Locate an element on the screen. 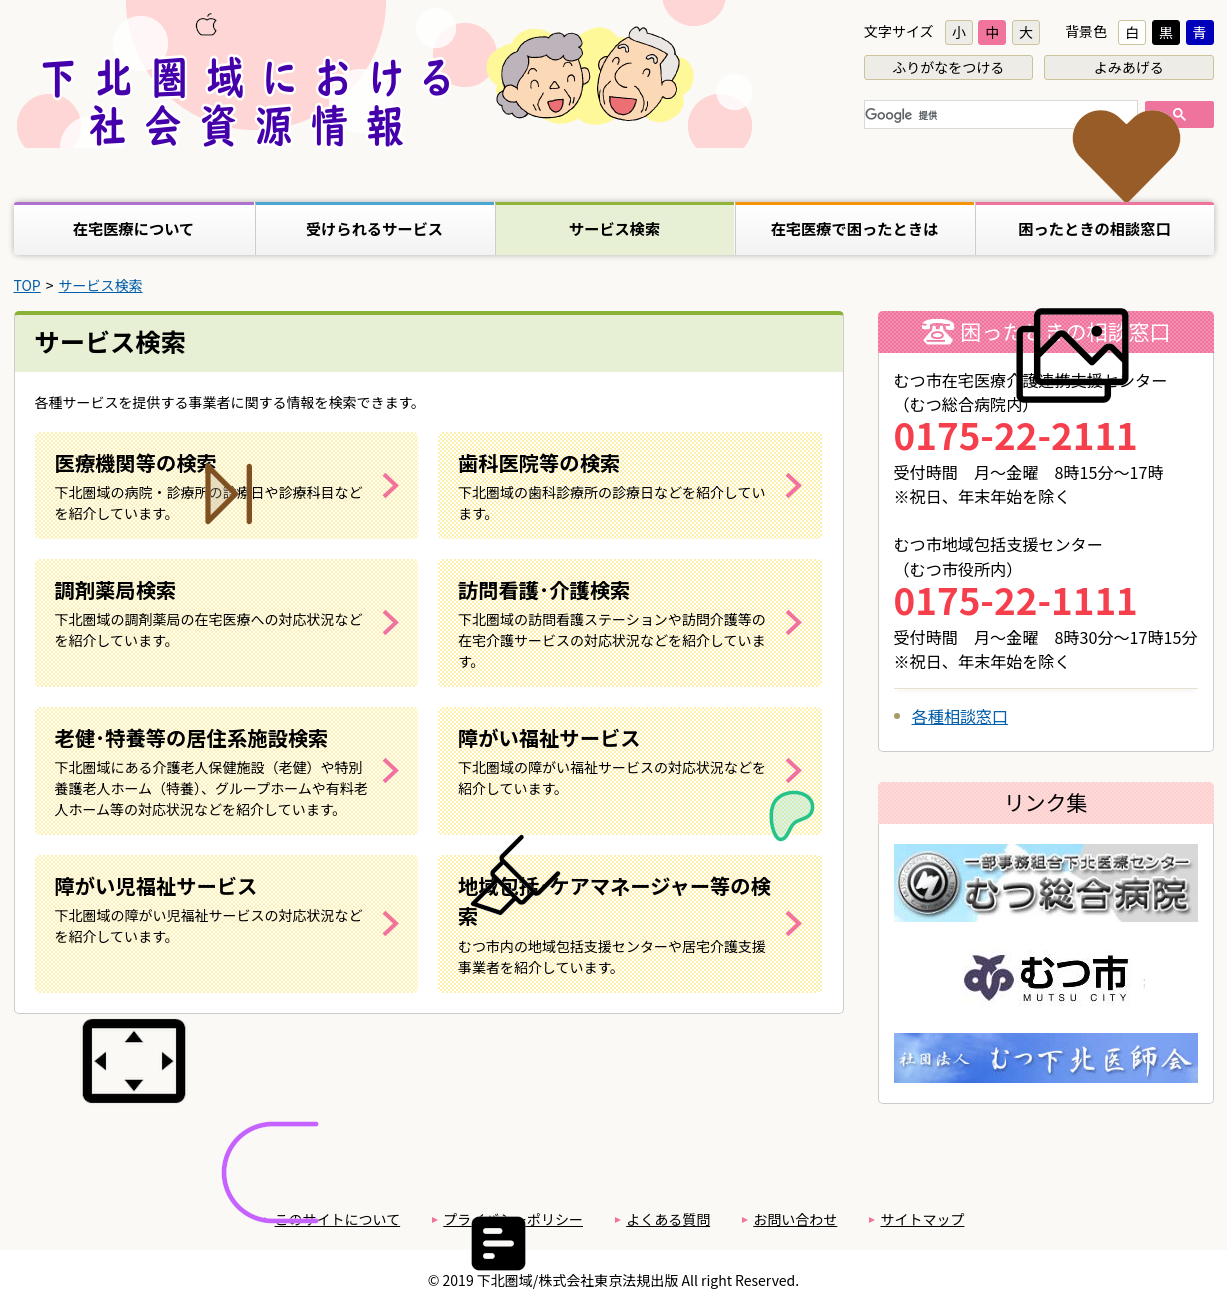 The width and height of the screenshot is (1227, 1311). apple company logo or branding is located at coordinates (207, 26).